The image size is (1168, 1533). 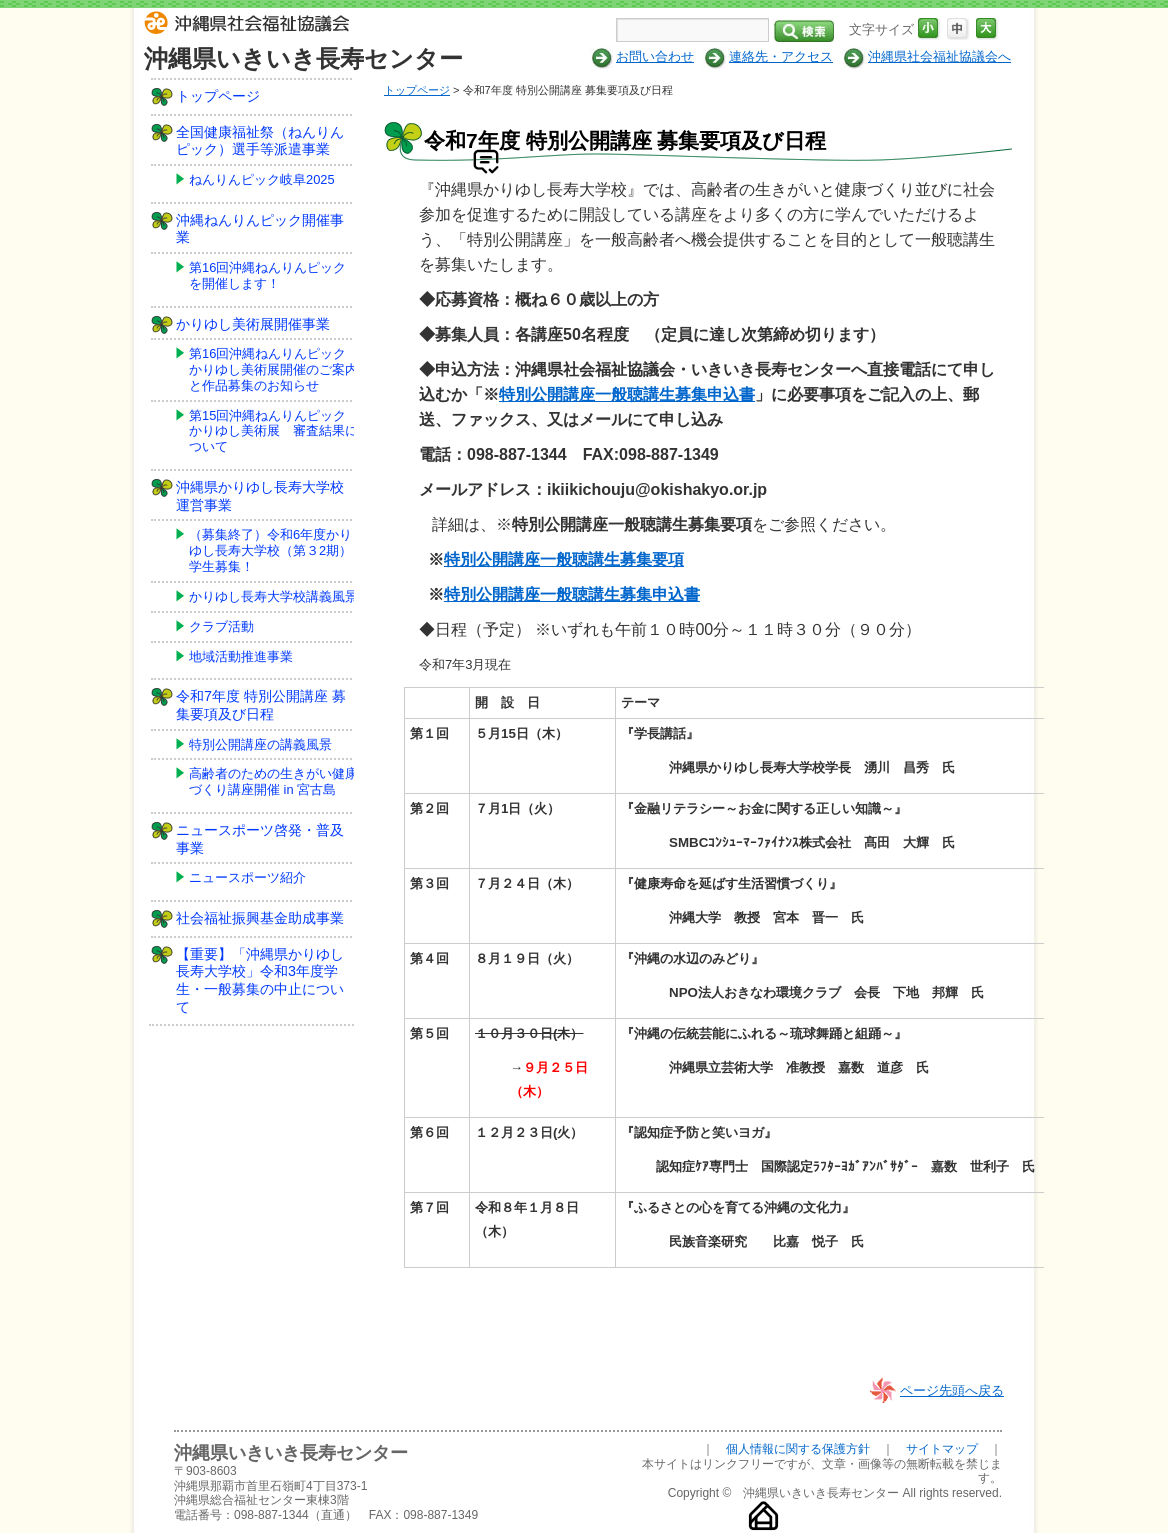 What do you see at coordinates (486, 161) in the screenshot?
I see `message sent successfully` at bounding box center [486, 161].